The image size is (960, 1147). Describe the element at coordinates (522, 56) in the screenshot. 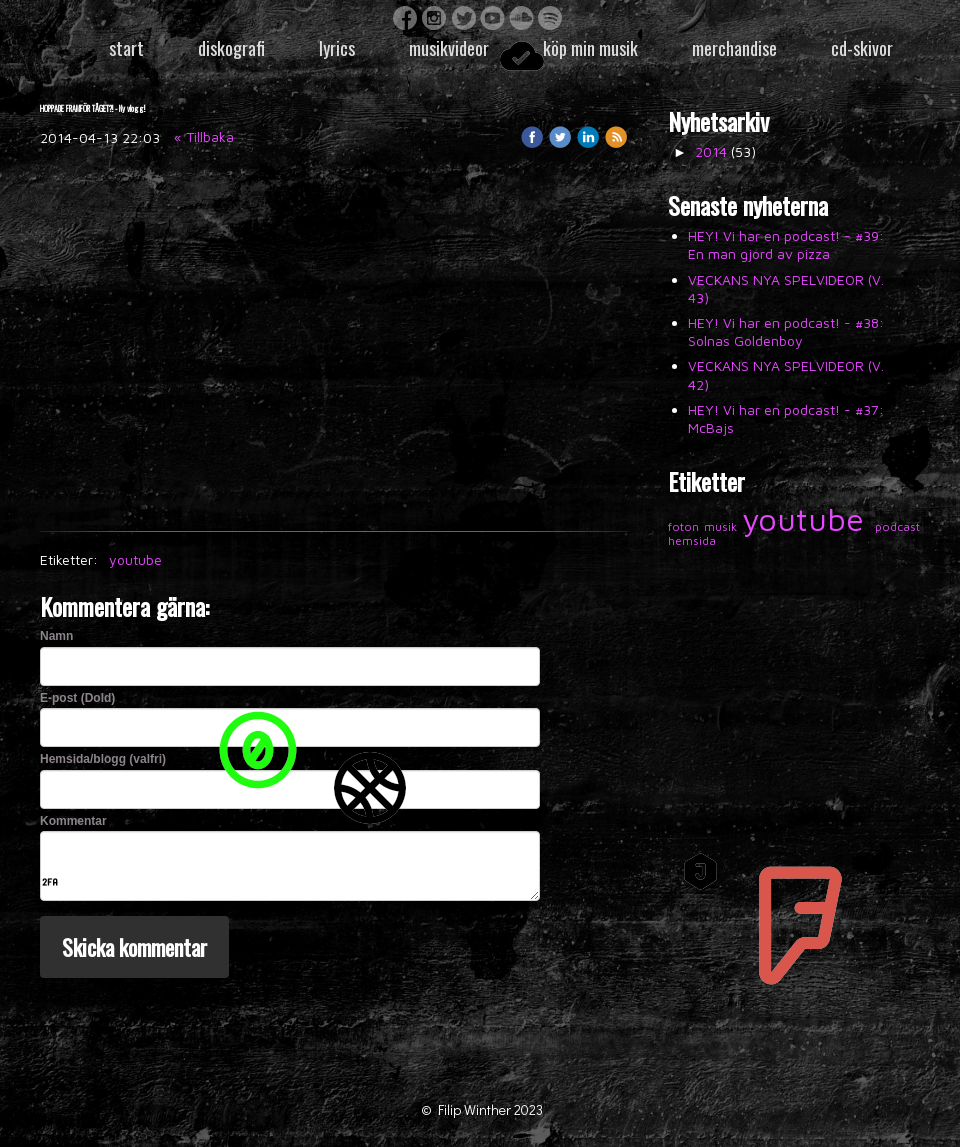

I see `file successfully uploaded to cloud` at that location.